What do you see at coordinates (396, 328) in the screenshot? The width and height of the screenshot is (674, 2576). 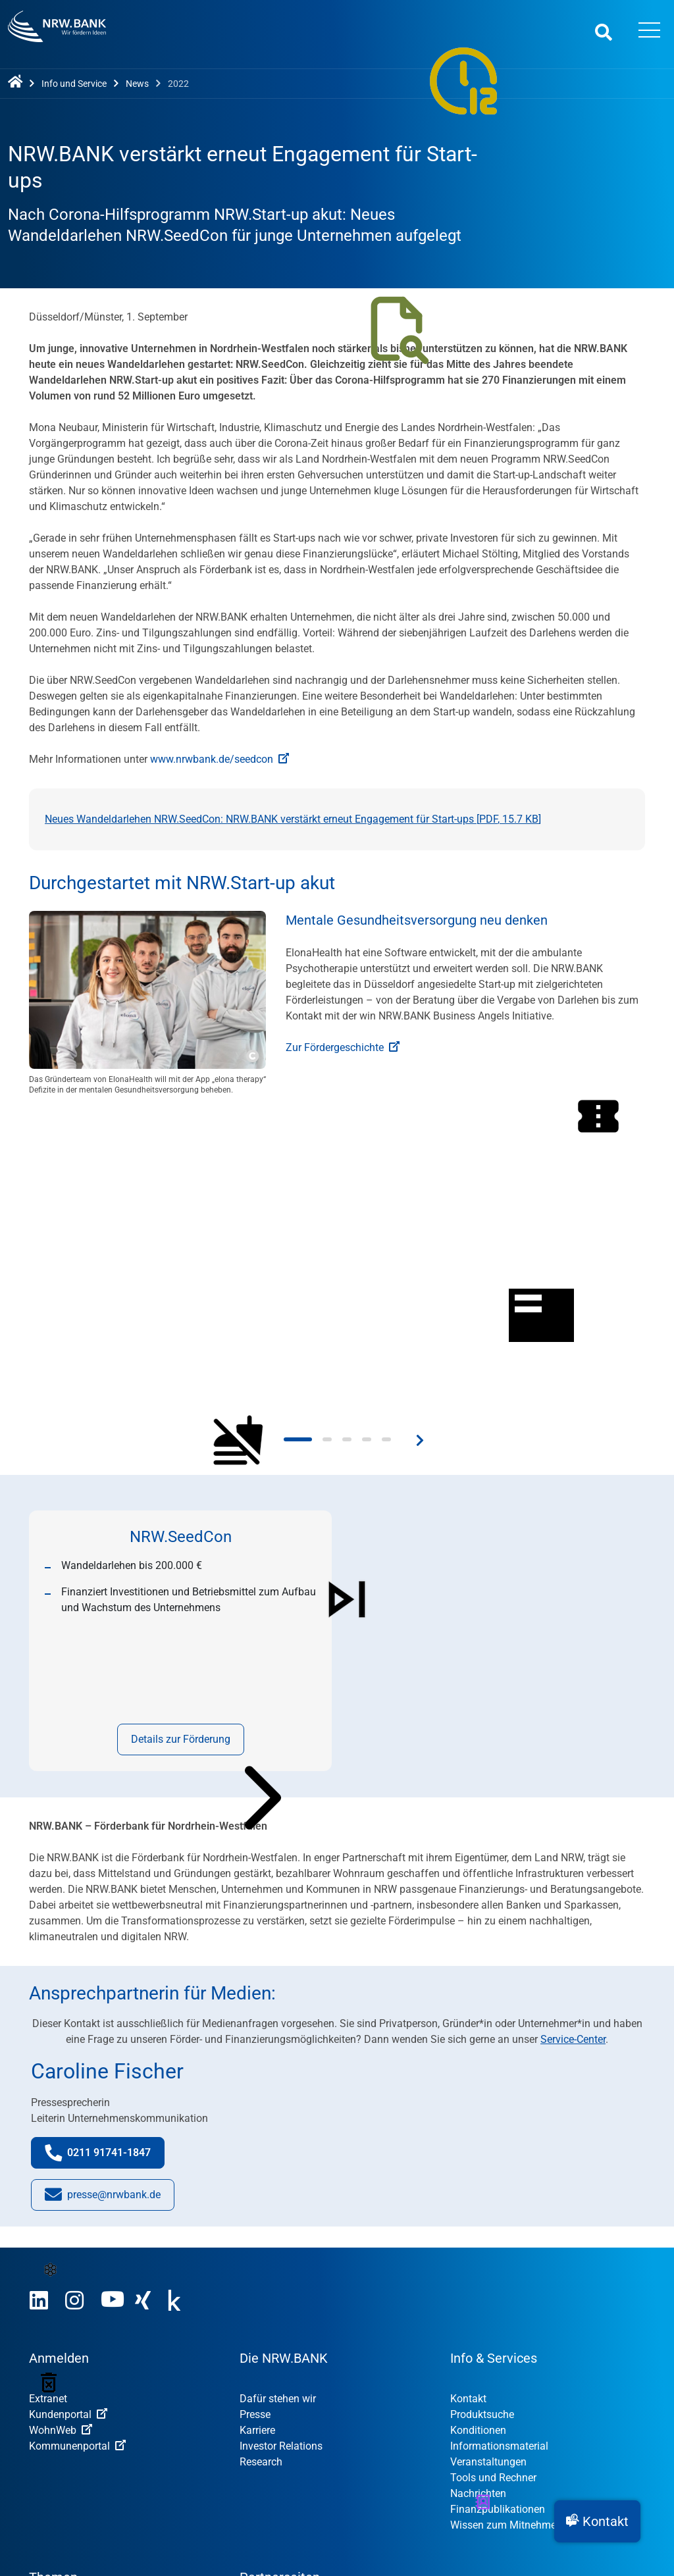 I see `search within a document` at bounding box center [396, 328].